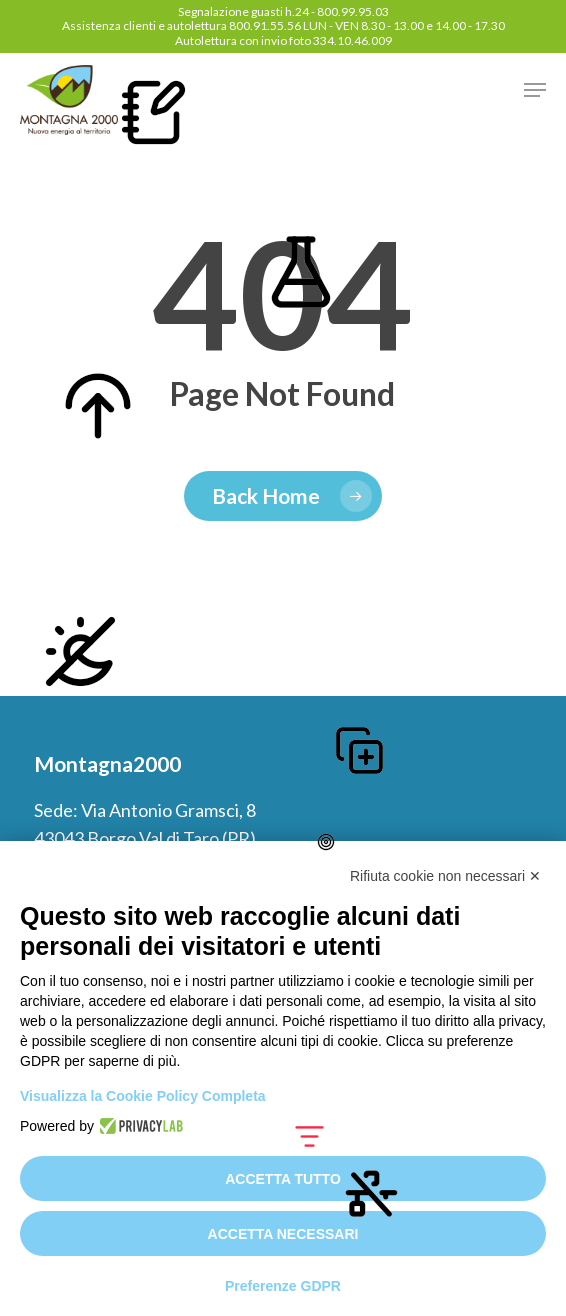  Describe the element at coordinates (153, 112) in the screenshot. I see `edit notes or journal entries` at that location.